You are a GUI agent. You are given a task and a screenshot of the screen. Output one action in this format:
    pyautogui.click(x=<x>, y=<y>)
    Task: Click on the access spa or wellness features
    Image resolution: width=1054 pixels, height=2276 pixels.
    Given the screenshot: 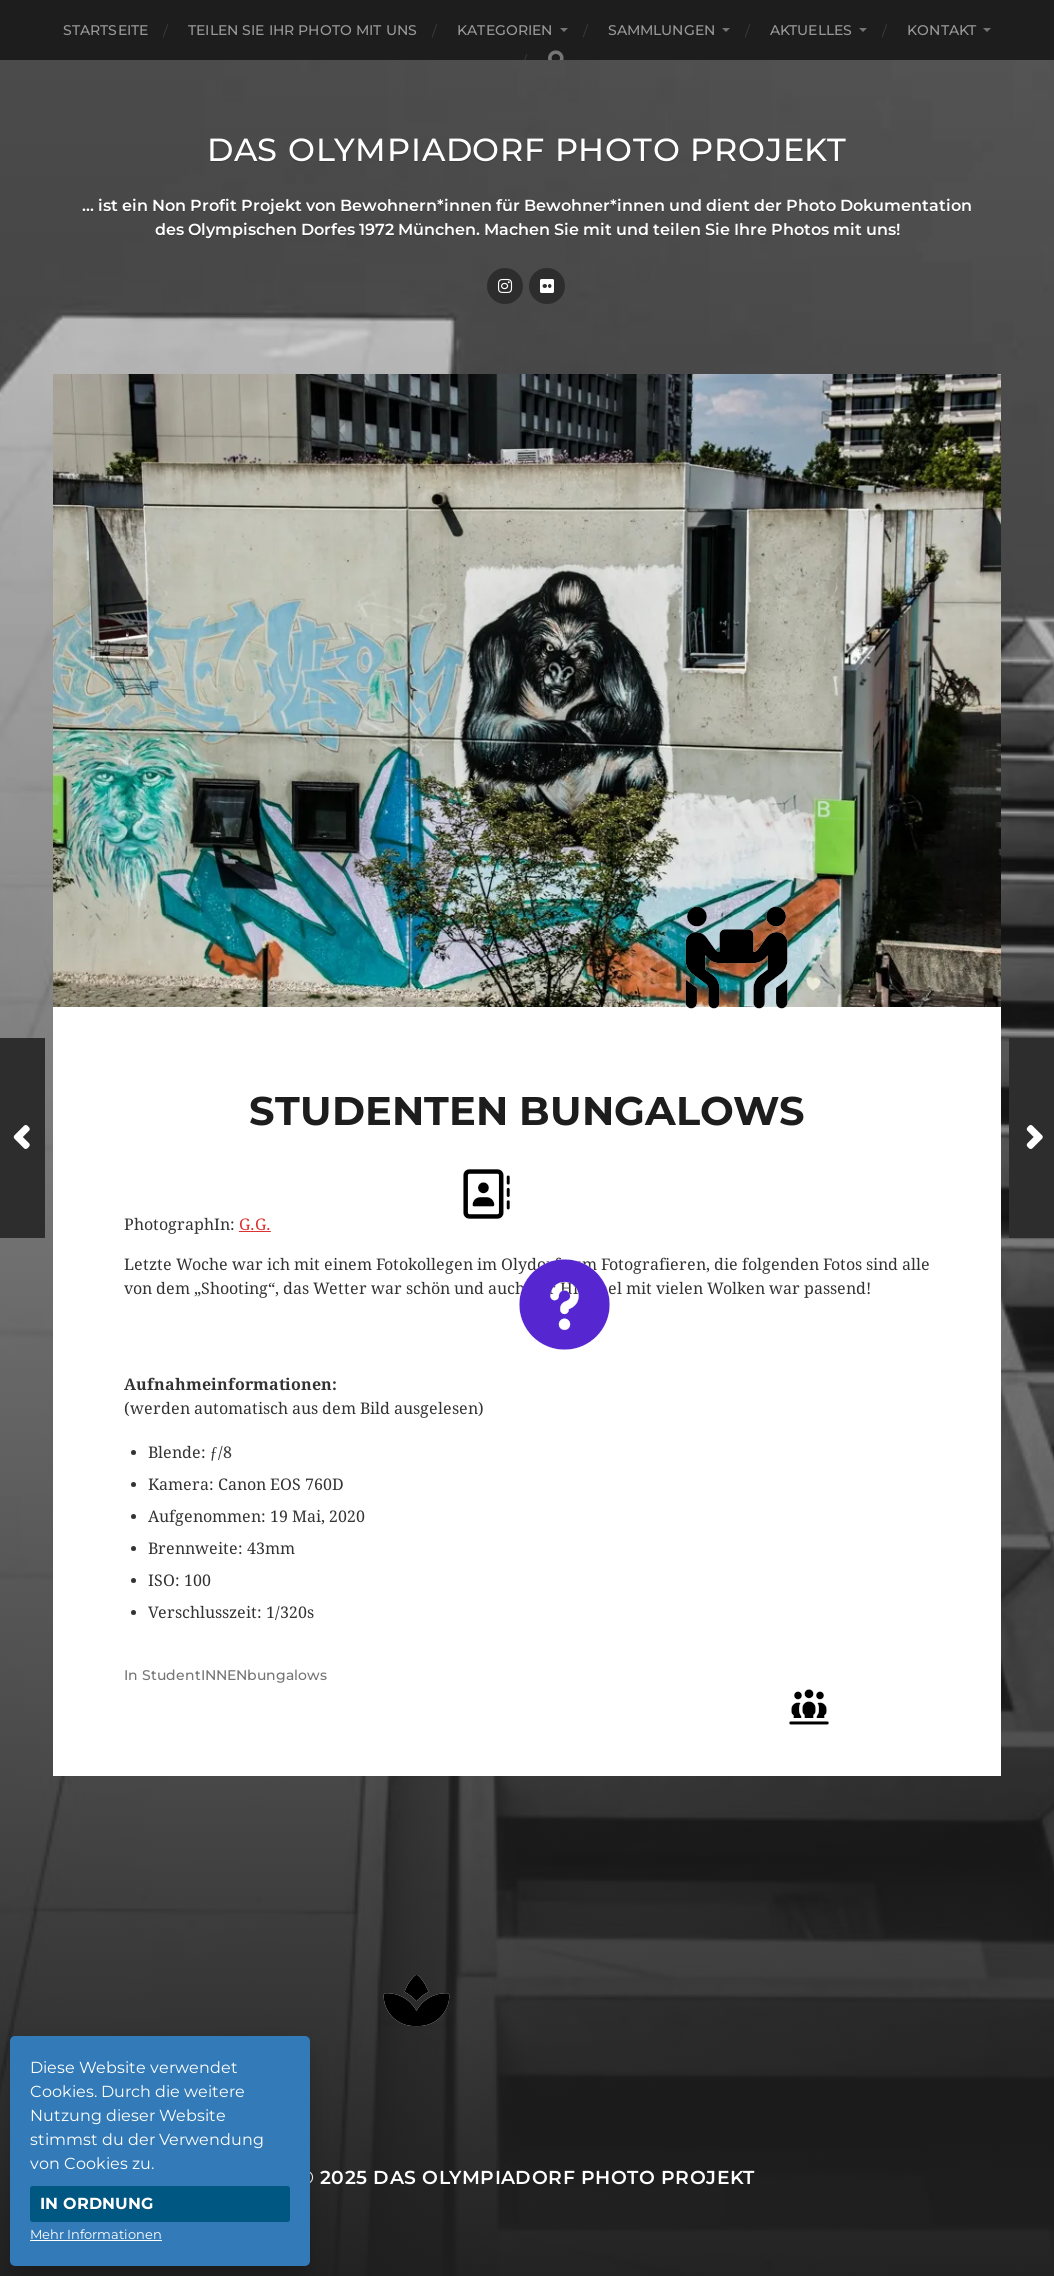 What is the action you would take?
    pyautogui.click(x=416, y=2000)
    